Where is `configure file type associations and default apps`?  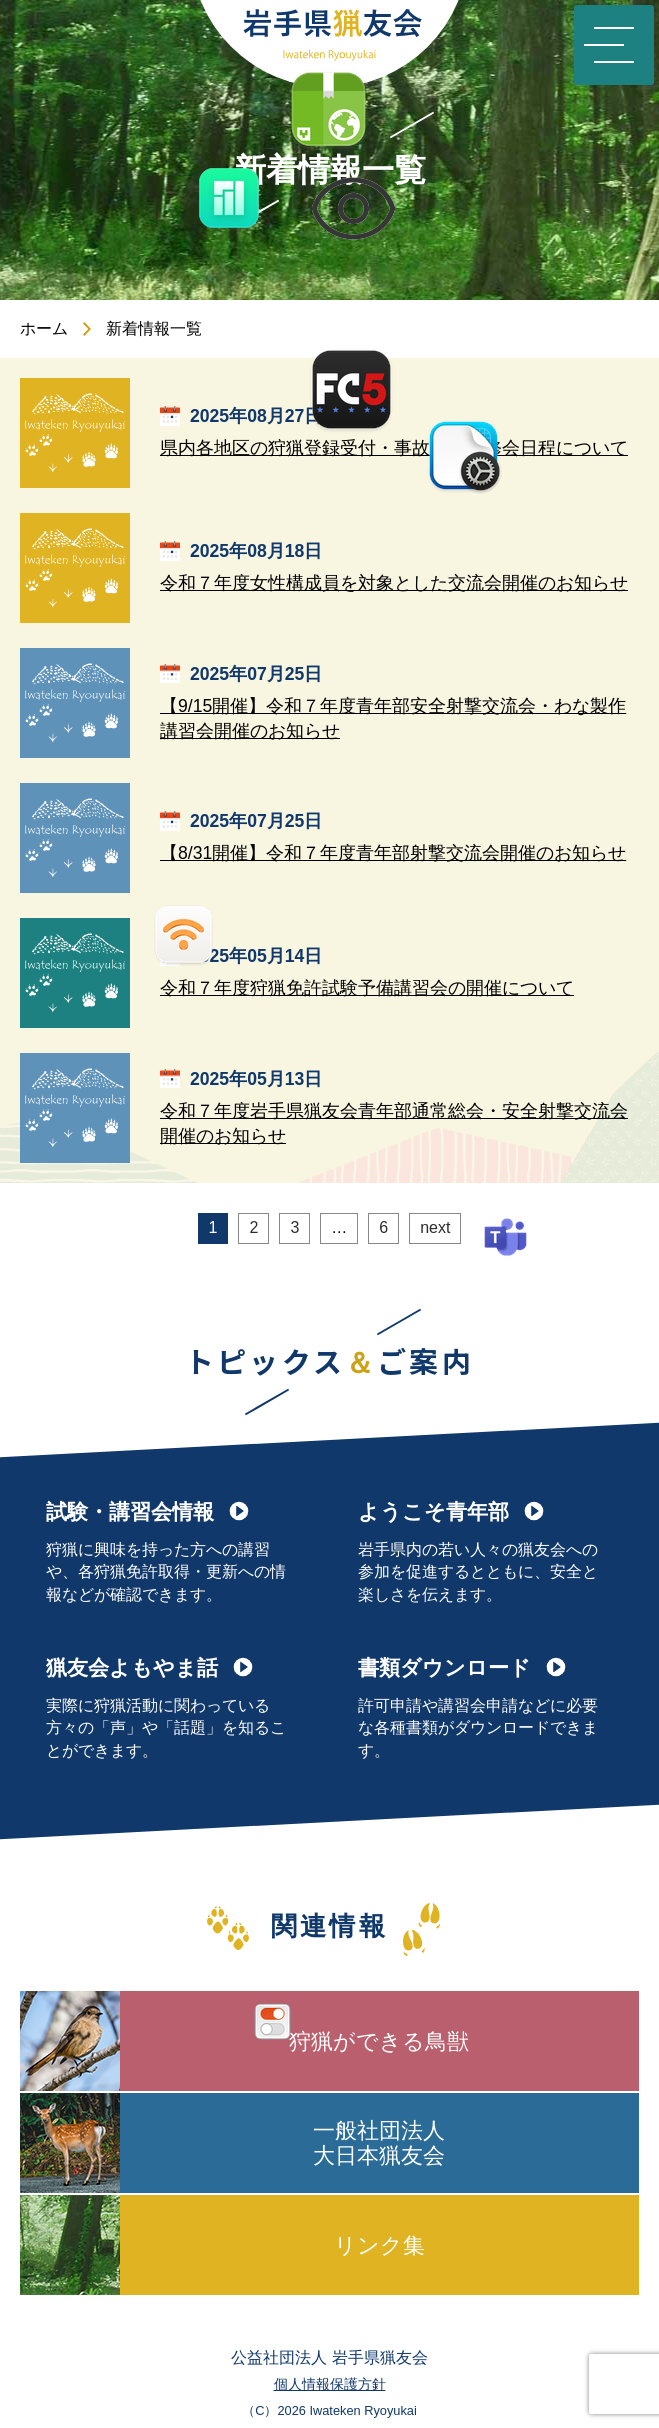 configure file type associations and default apps is located at coordinates (463, 455).